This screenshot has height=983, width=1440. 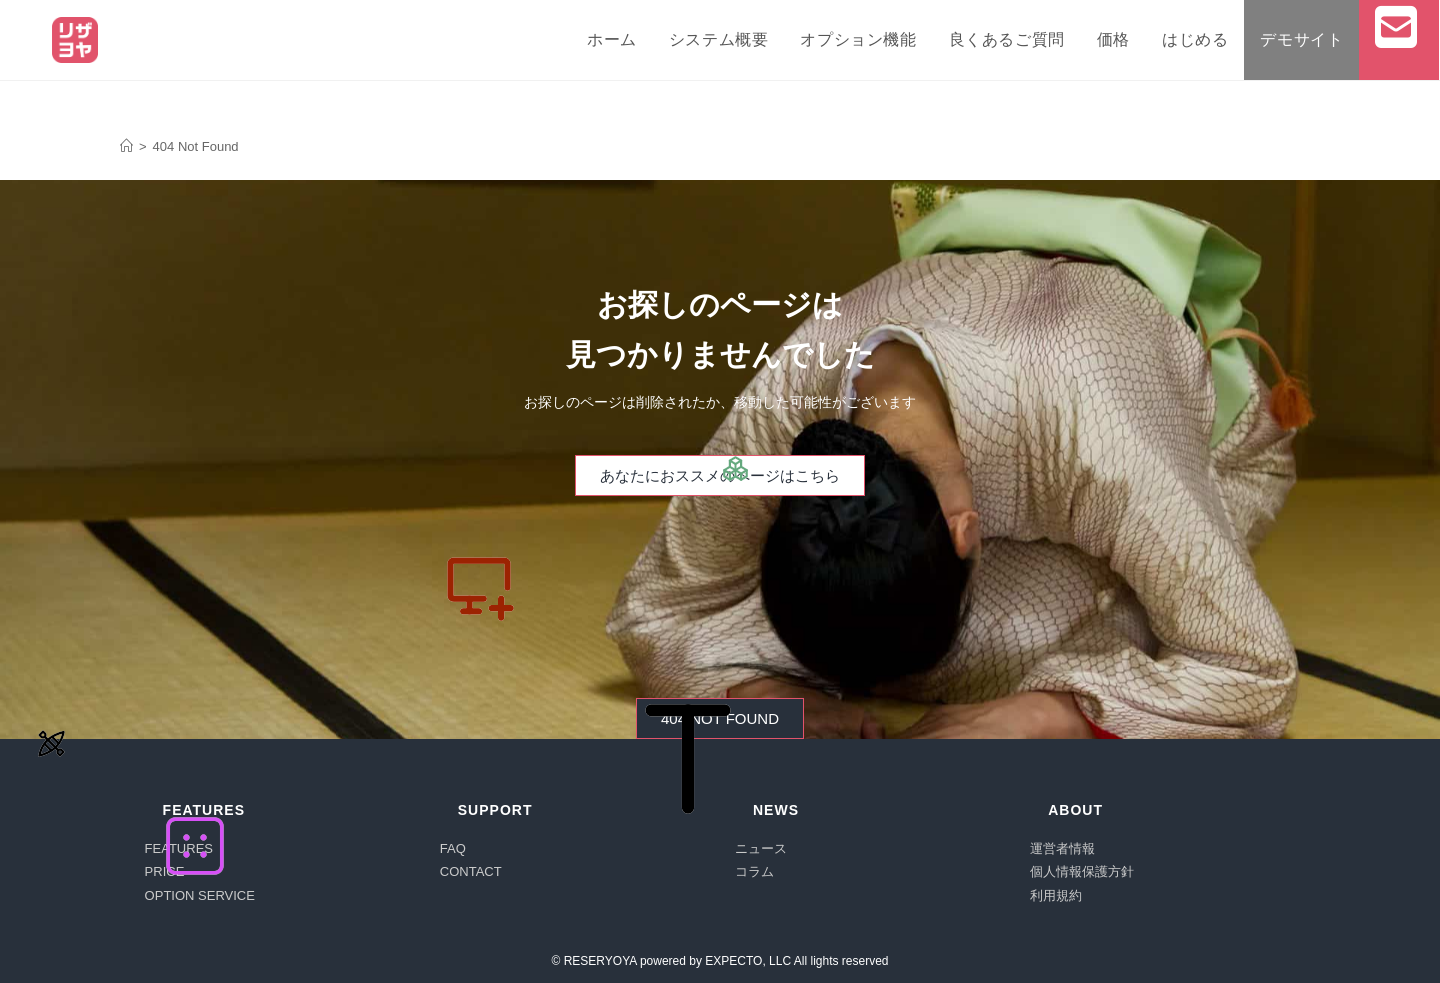 What do you see at coordinates (688, 759) in the screenshot?
I see `text formatting tool for titles` at bounding box center [688, 759].